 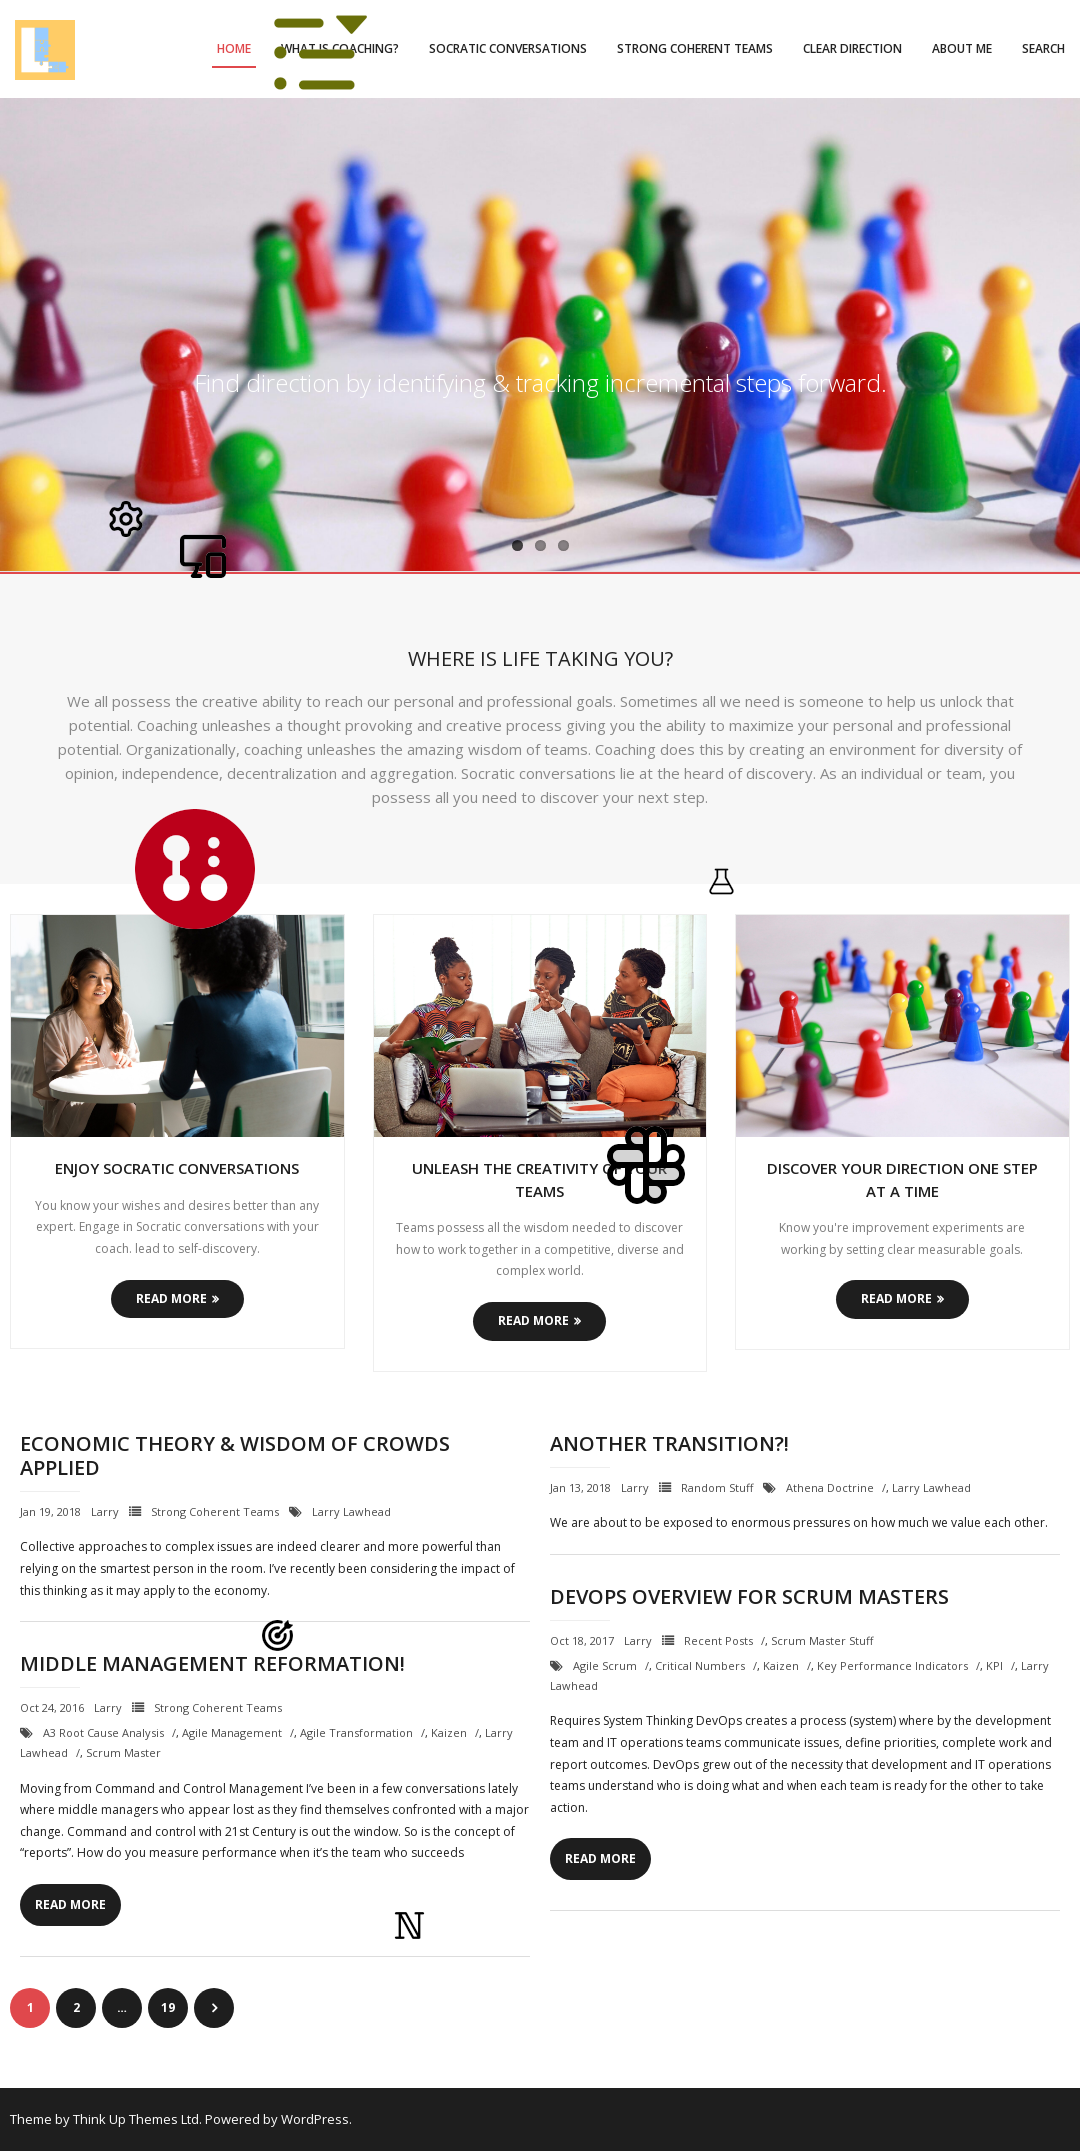 What do you see at coordinates (721, 881) in the screenshot?
I see `access experimental or beta features` at bounding box center [721, 881].